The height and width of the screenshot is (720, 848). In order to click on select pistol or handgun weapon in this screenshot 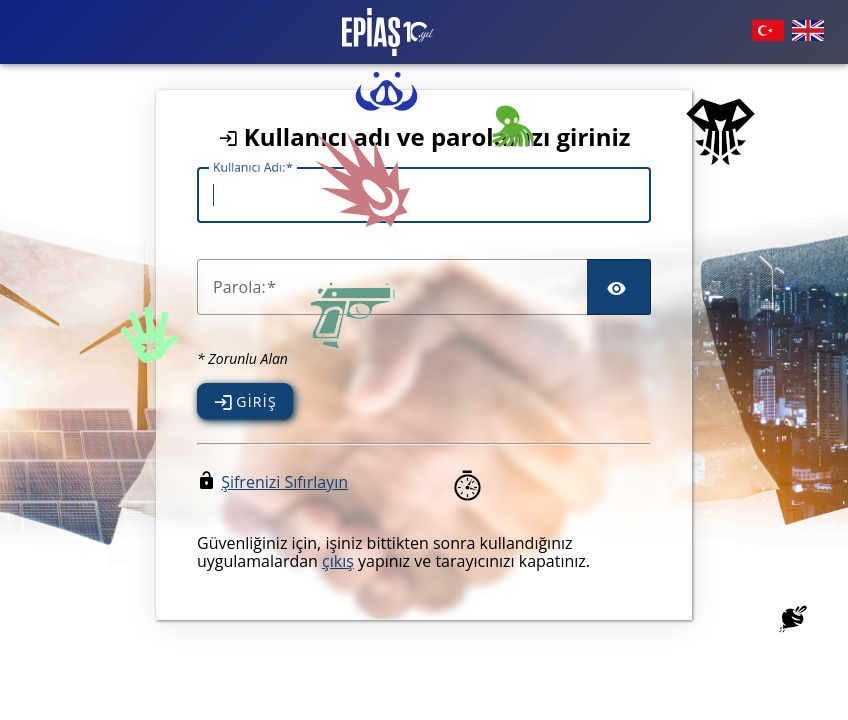, I will do `click(352, 315)`.